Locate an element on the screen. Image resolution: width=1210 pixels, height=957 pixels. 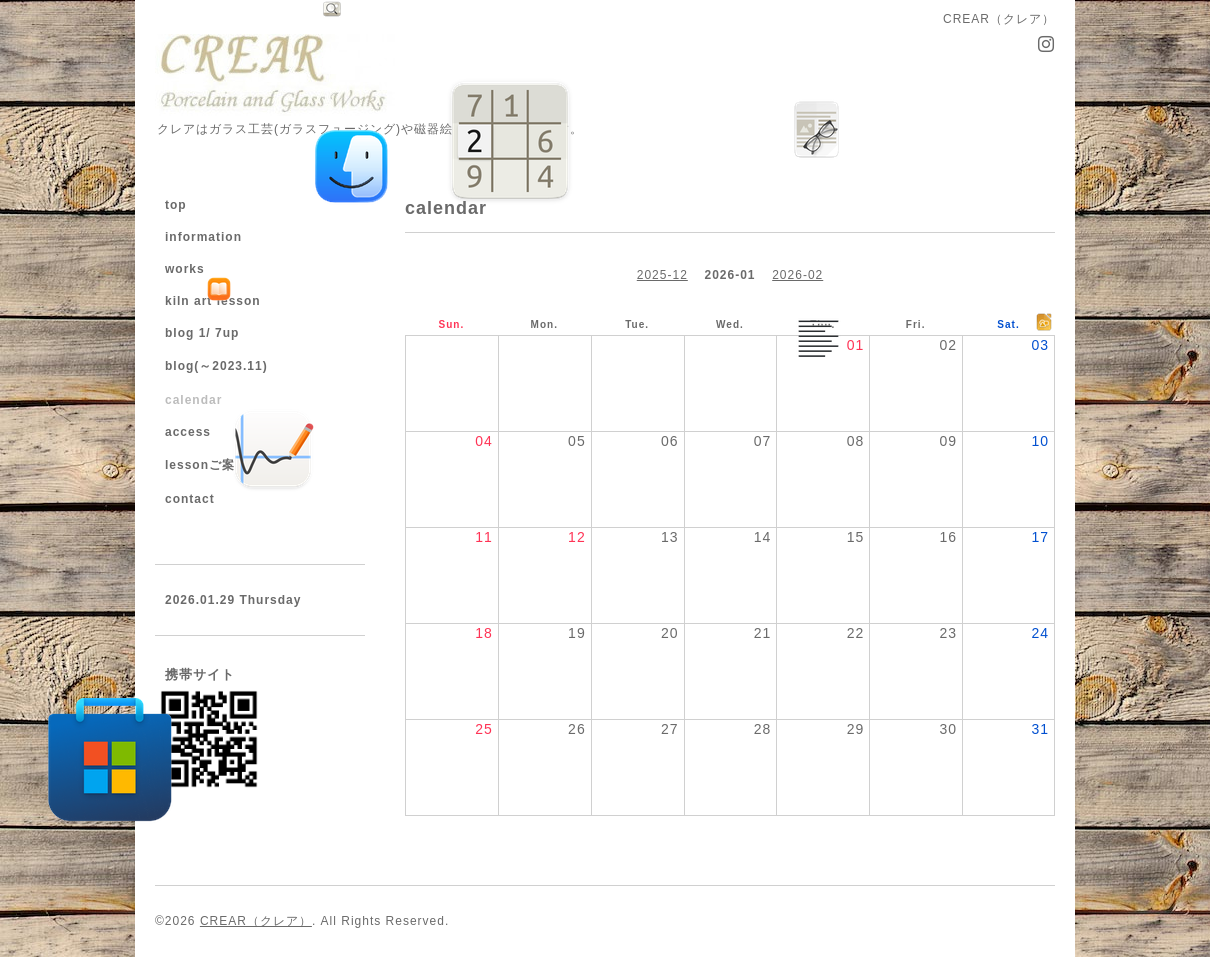
open Finder to browse files and folders is located at coordinates (351, 166).